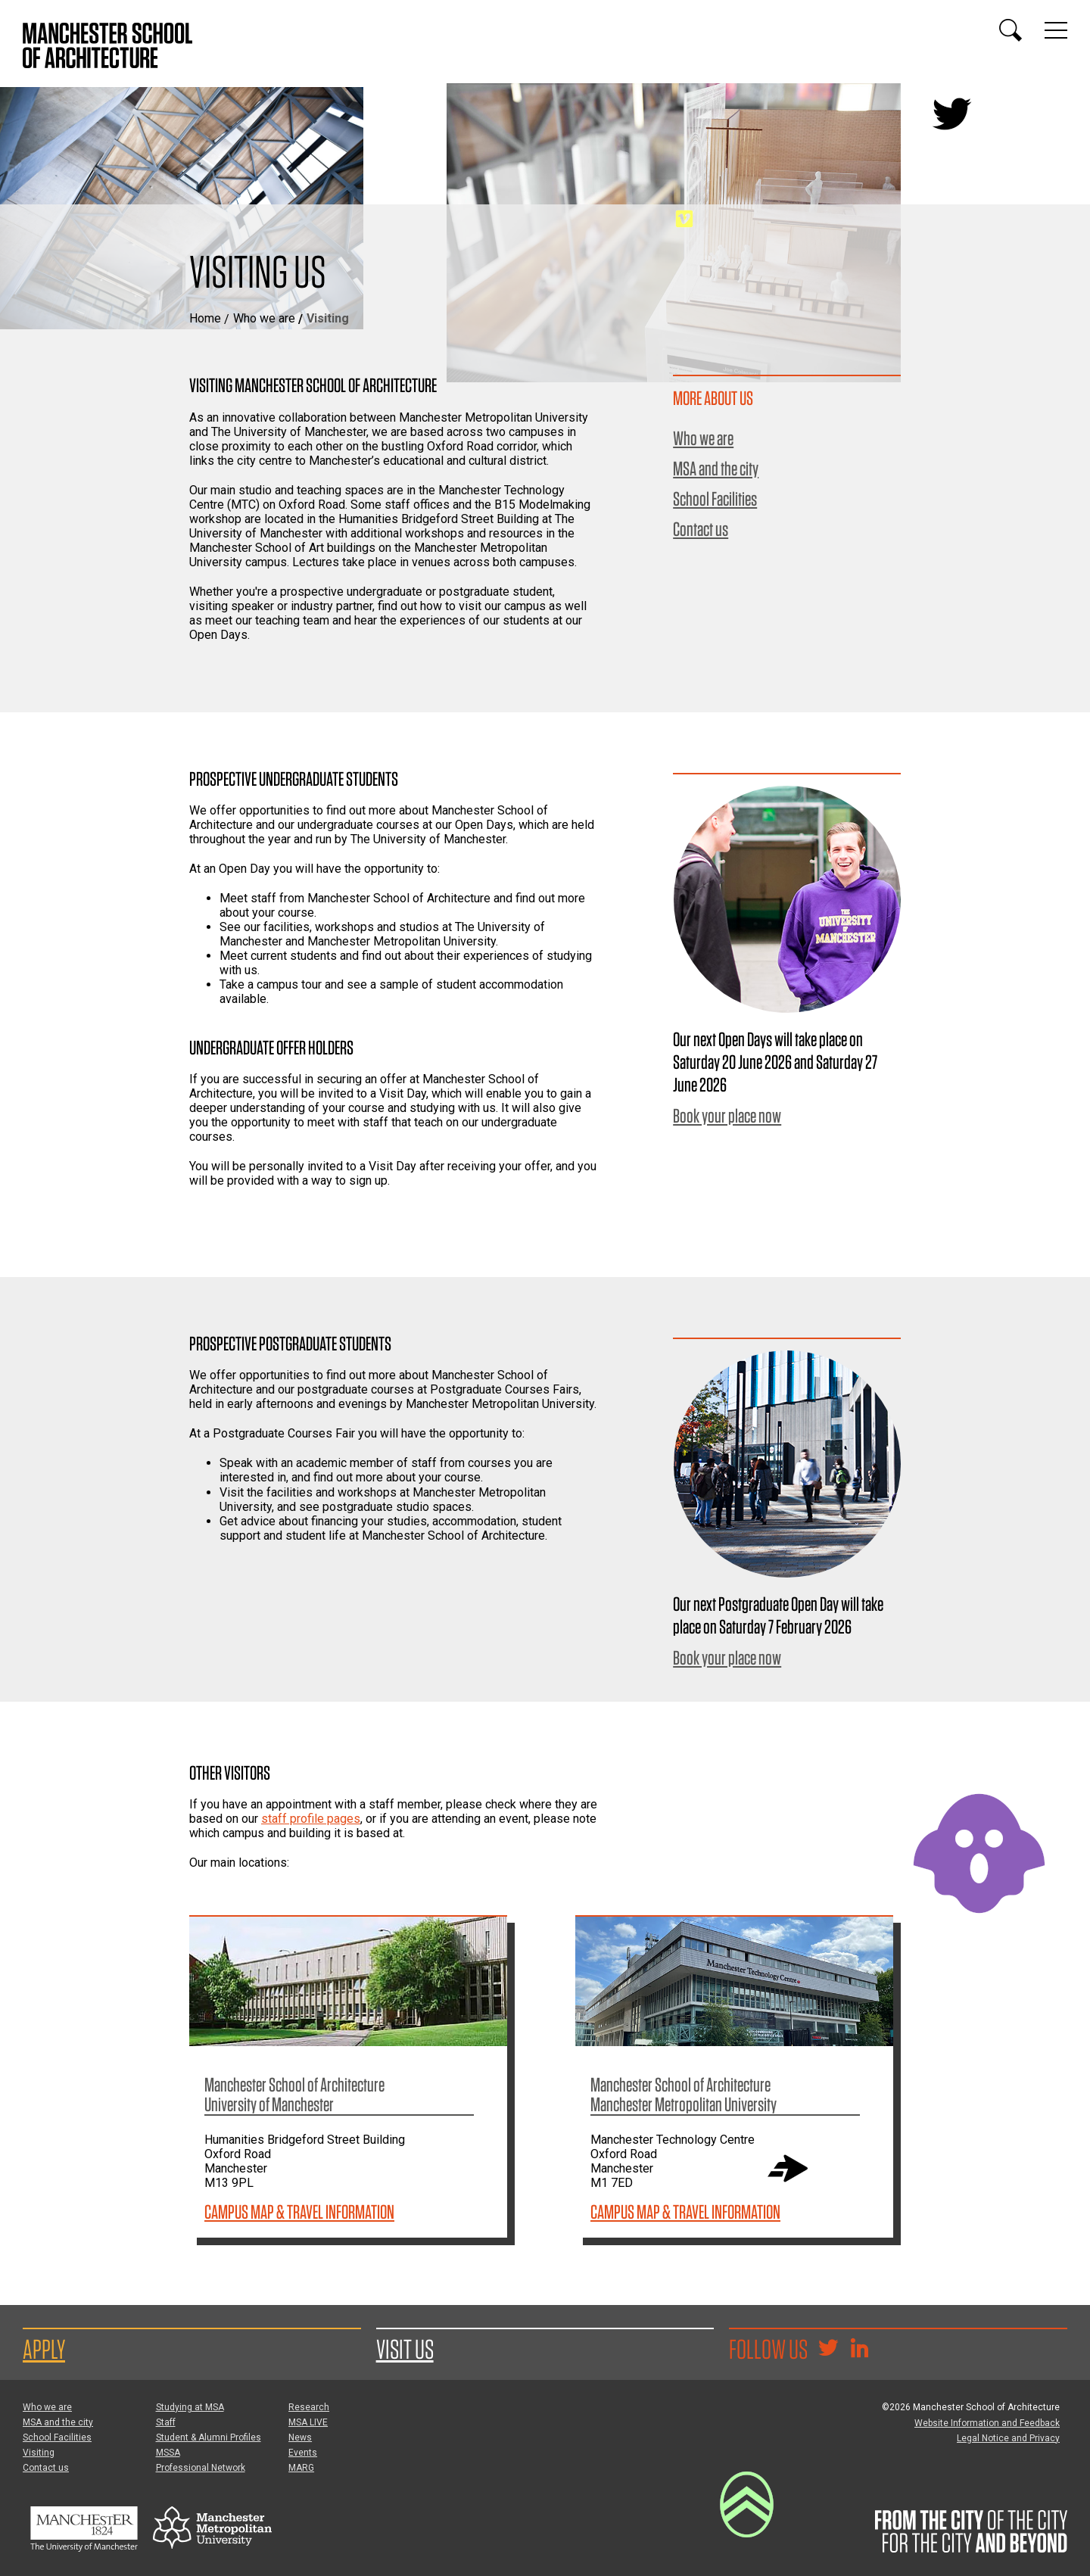  I want to click on ghost mode or incognito status indicator, so click(979, 1853).